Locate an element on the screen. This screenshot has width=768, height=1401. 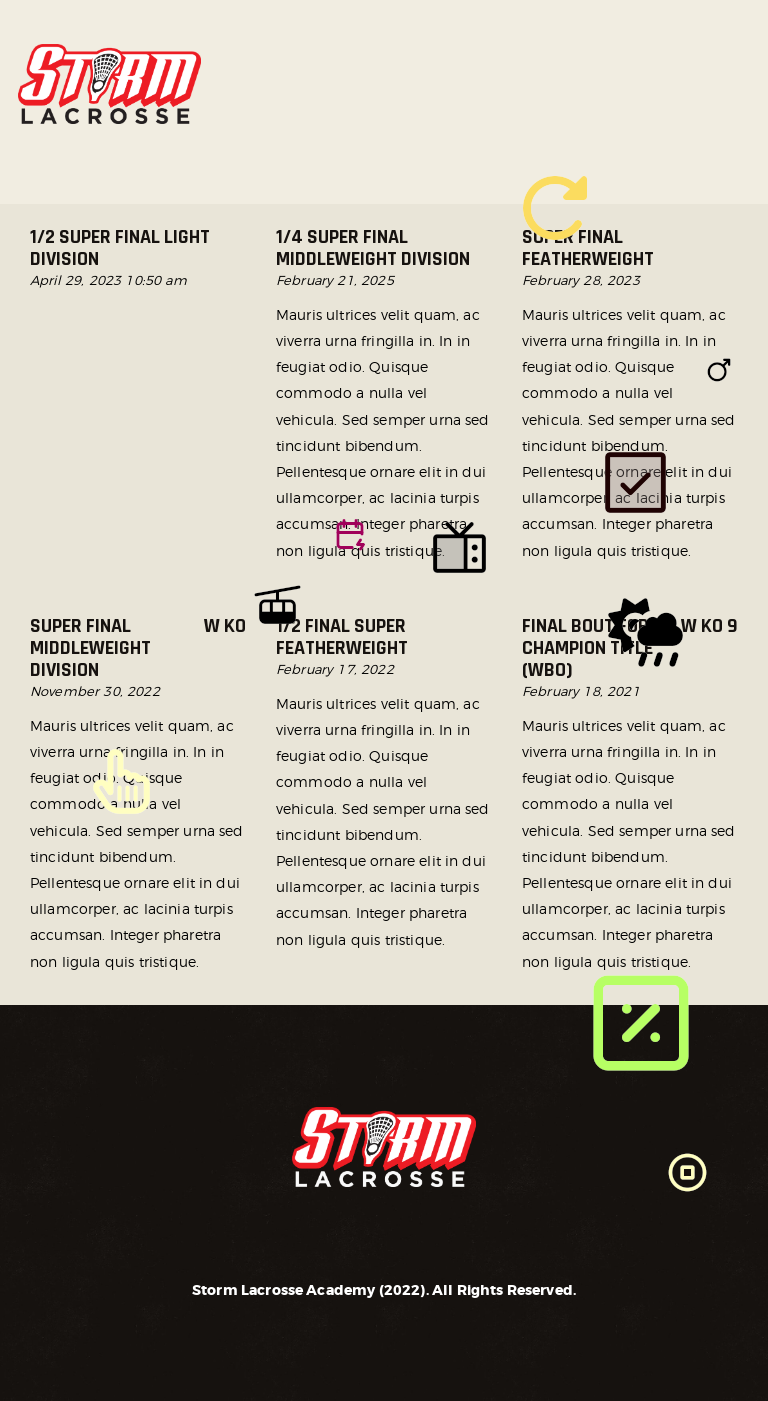
access TV or video streaming content is located at coordinates (459, 550).